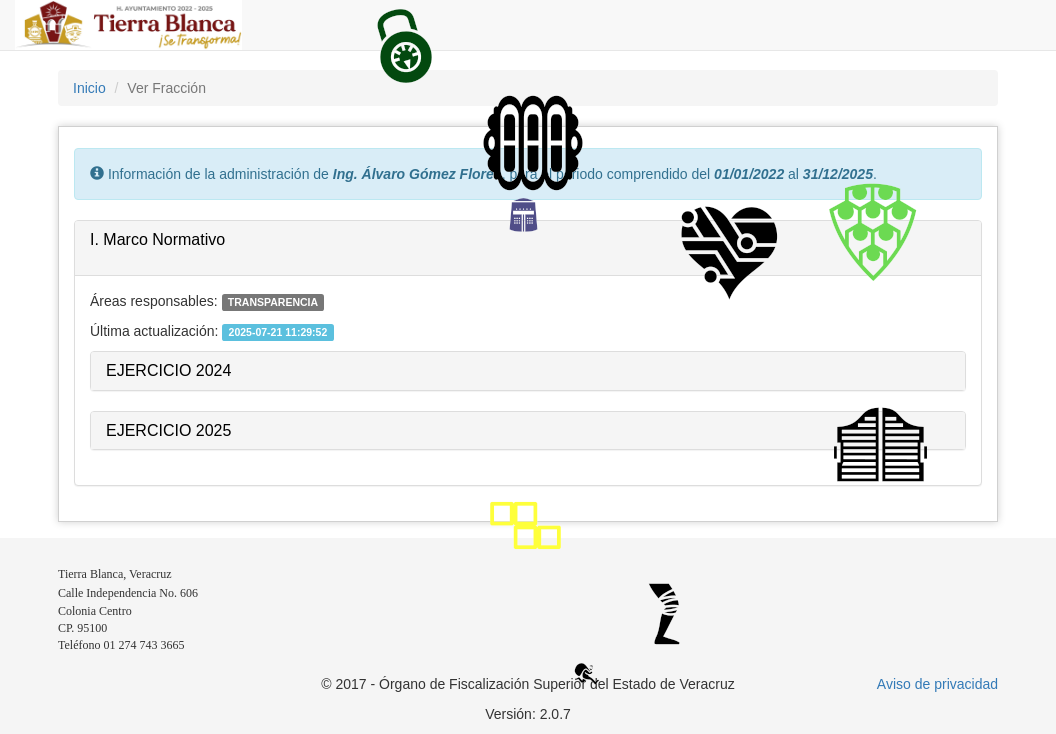 The height and width of the screenshot is (734, 1056). I want to click on indicates AI or technology-assisted features, so click(729, 253).